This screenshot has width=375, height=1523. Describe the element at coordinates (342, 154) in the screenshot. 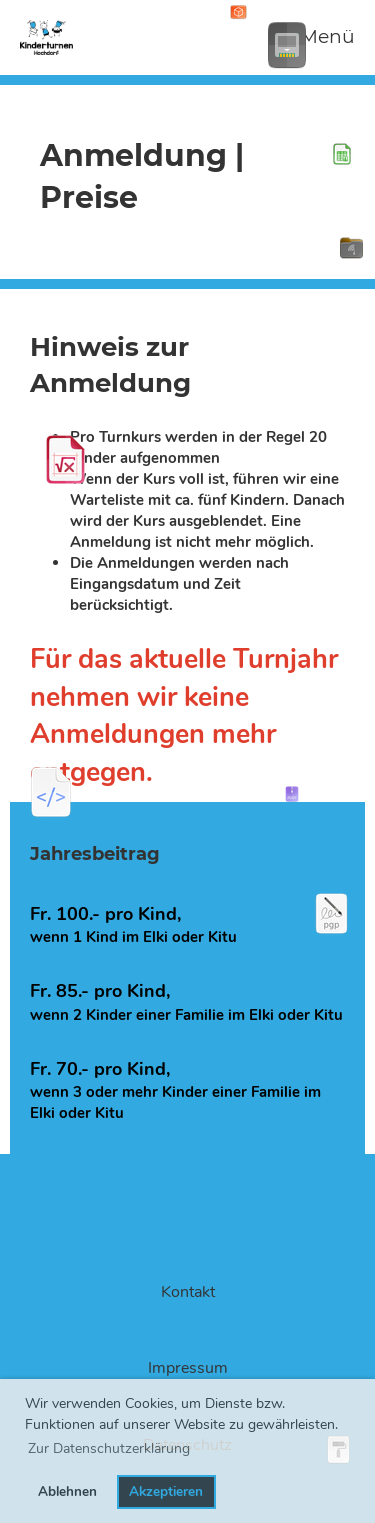

I see `open a spreadsheet file` at that location.